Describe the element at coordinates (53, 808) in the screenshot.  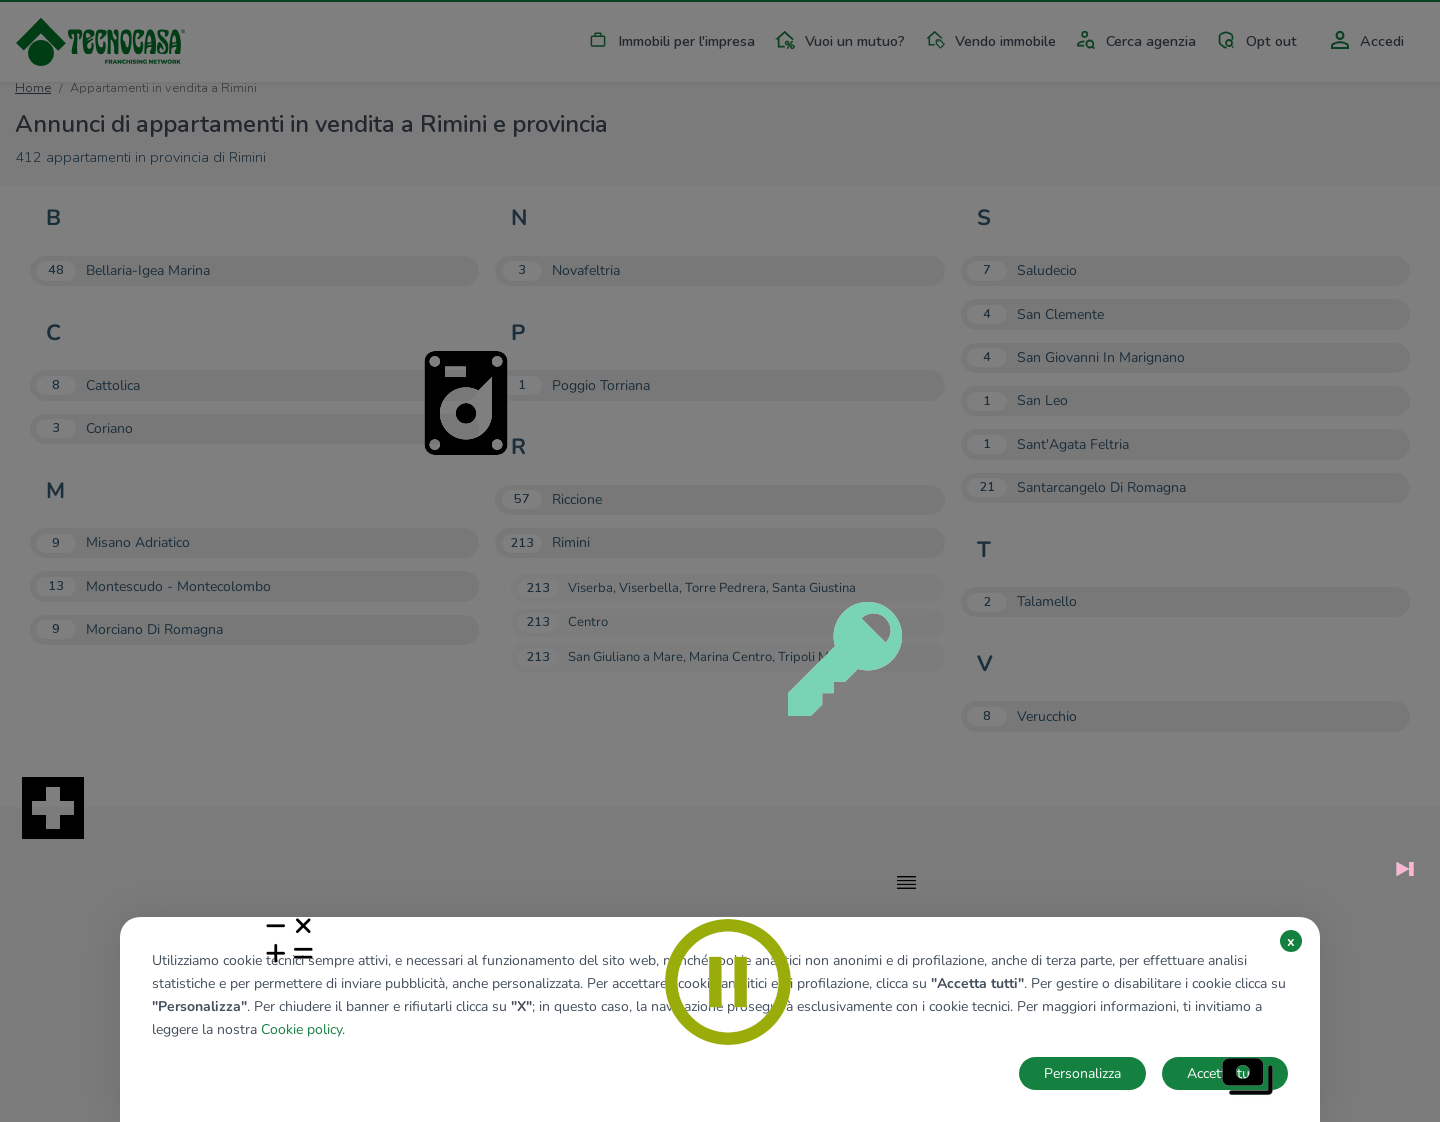
I see `find nearby hospitals or medical facilities` at that location.